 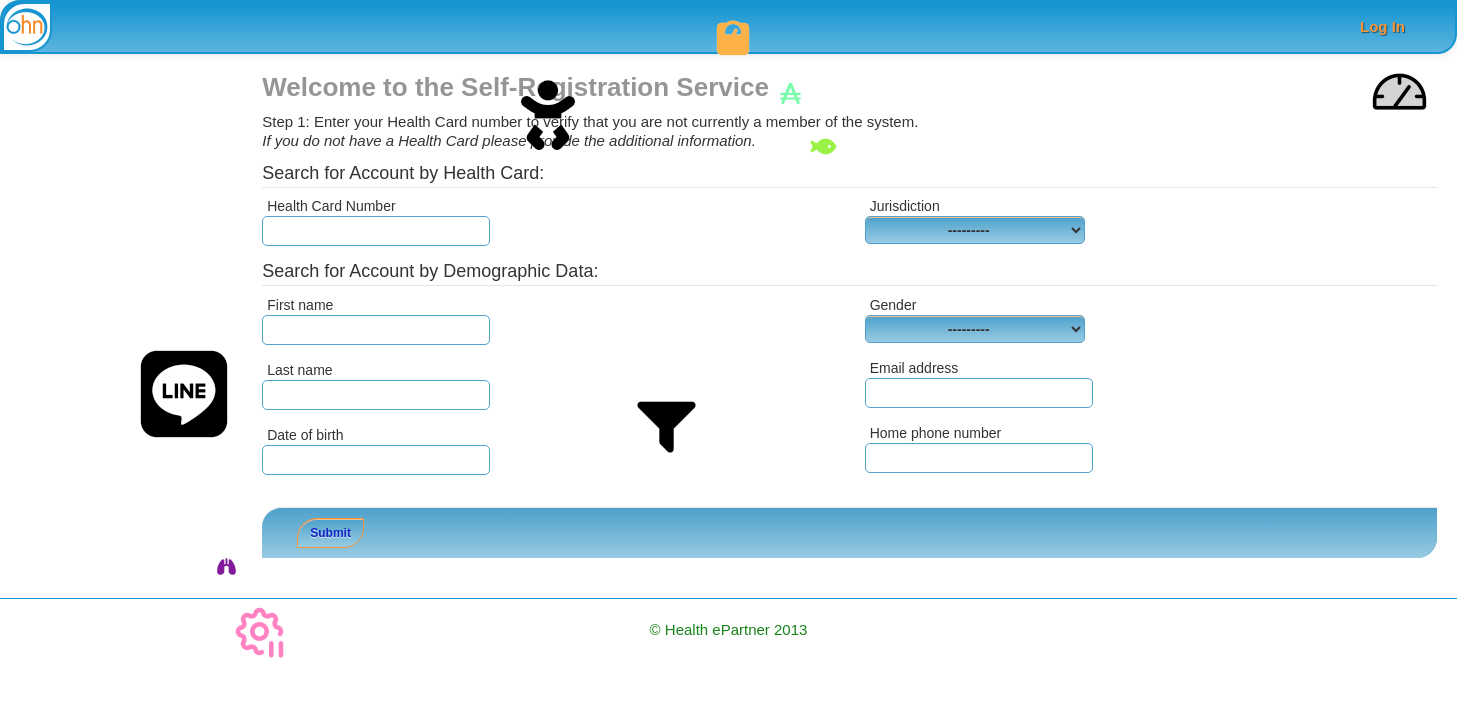 I want to click on open the LINE messaging app, so click(x=184, y=394).